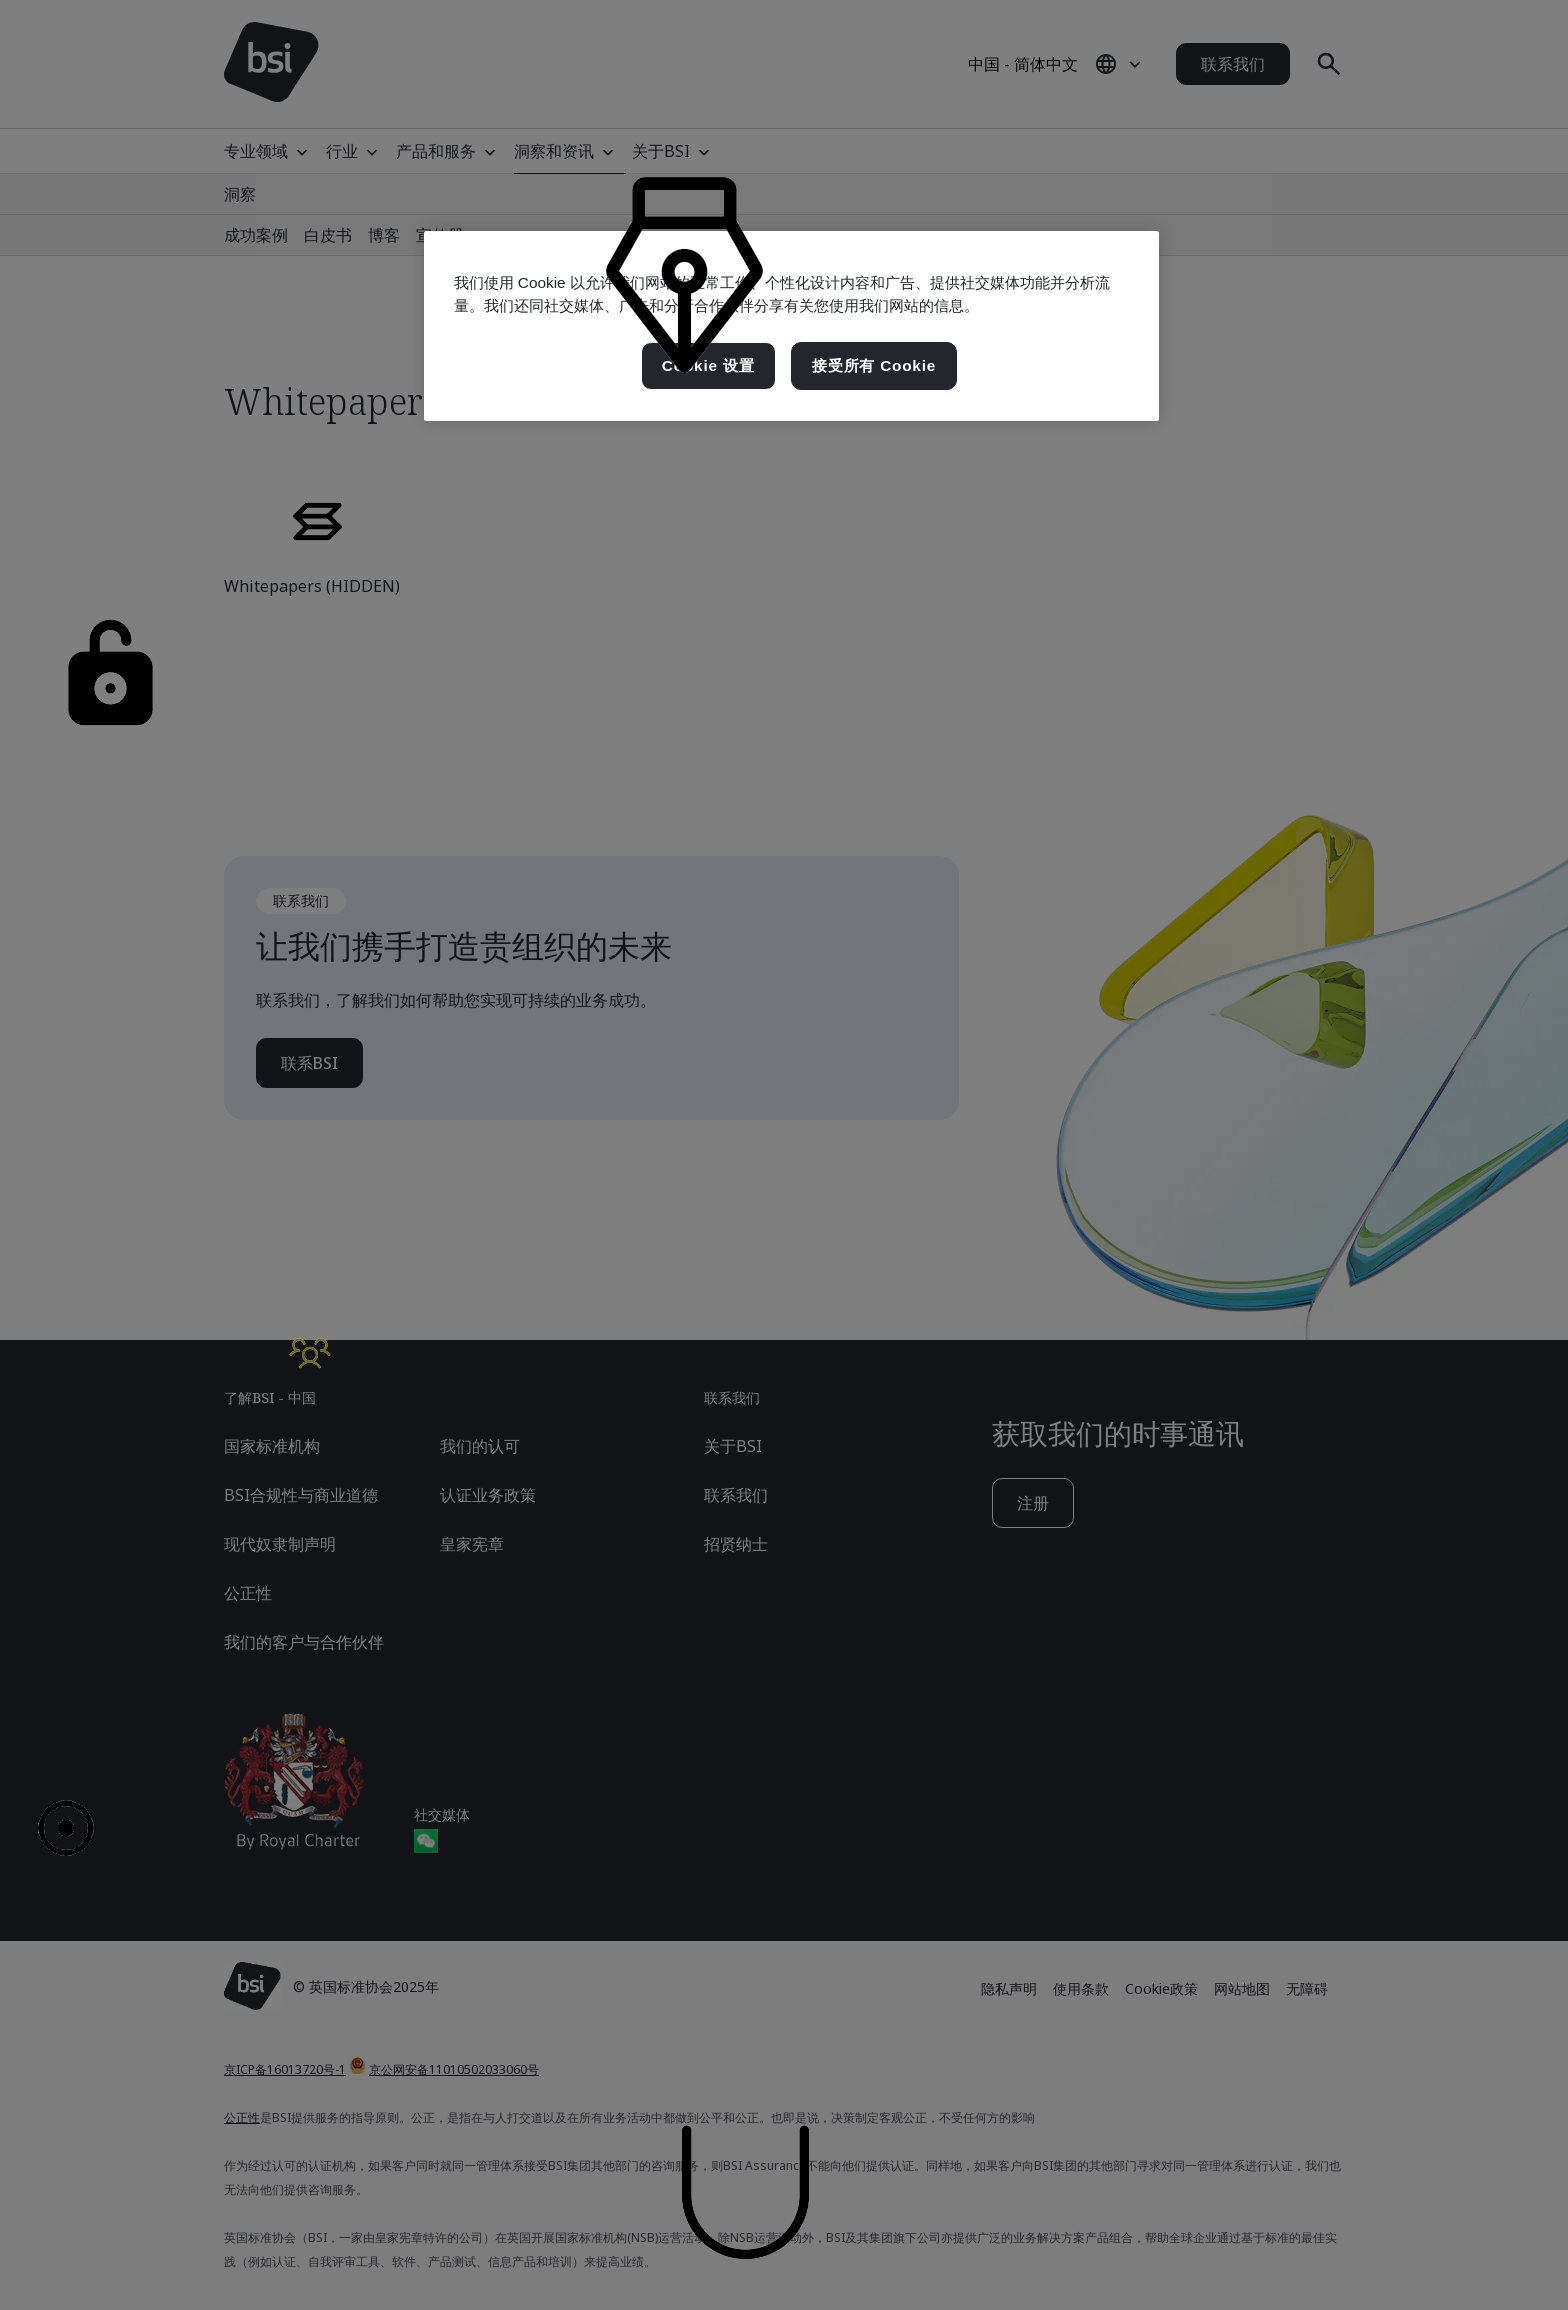 The height and width of the screenshot is (2310, 1568). What do you see at coordinates (317, 521) in the screenshot?
I see `view solana cryptocurrency balance` at bounding box center [317, 521].